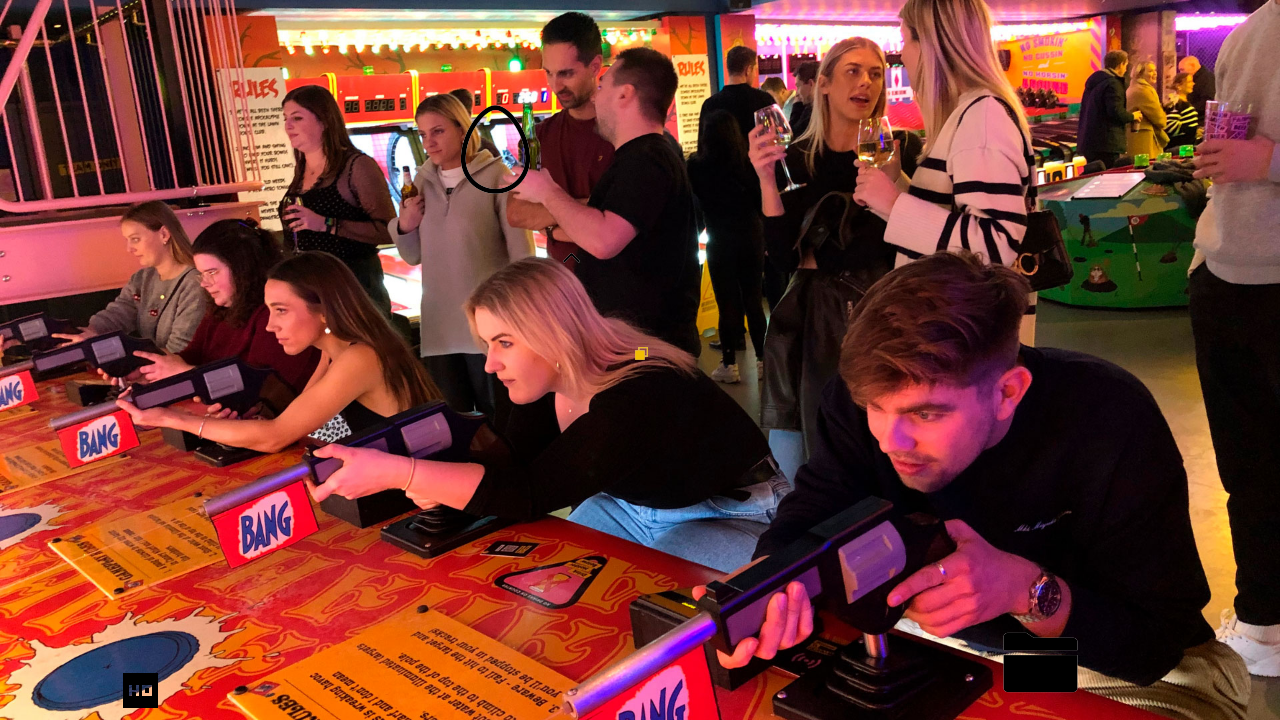 The height and width of the screenshot is (720, 1280). Describe the element at coordinates (140, 690) in the screenshot. I see `indicates high definition video quality is available` at that location.